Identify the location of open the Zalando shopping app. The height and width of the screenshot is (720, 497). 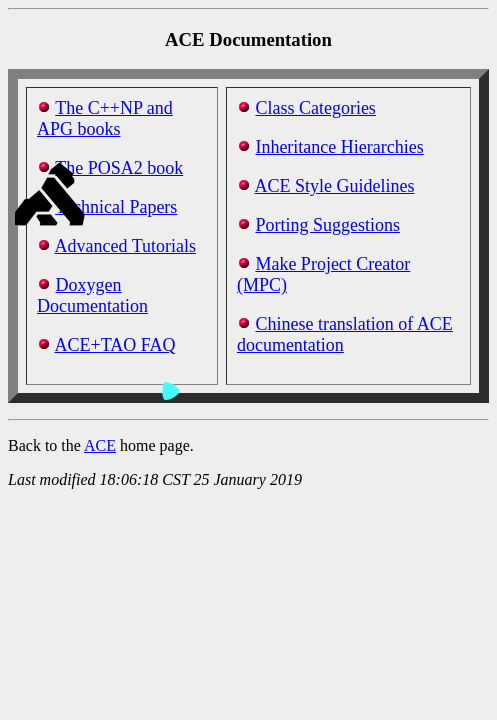
(171, 391).